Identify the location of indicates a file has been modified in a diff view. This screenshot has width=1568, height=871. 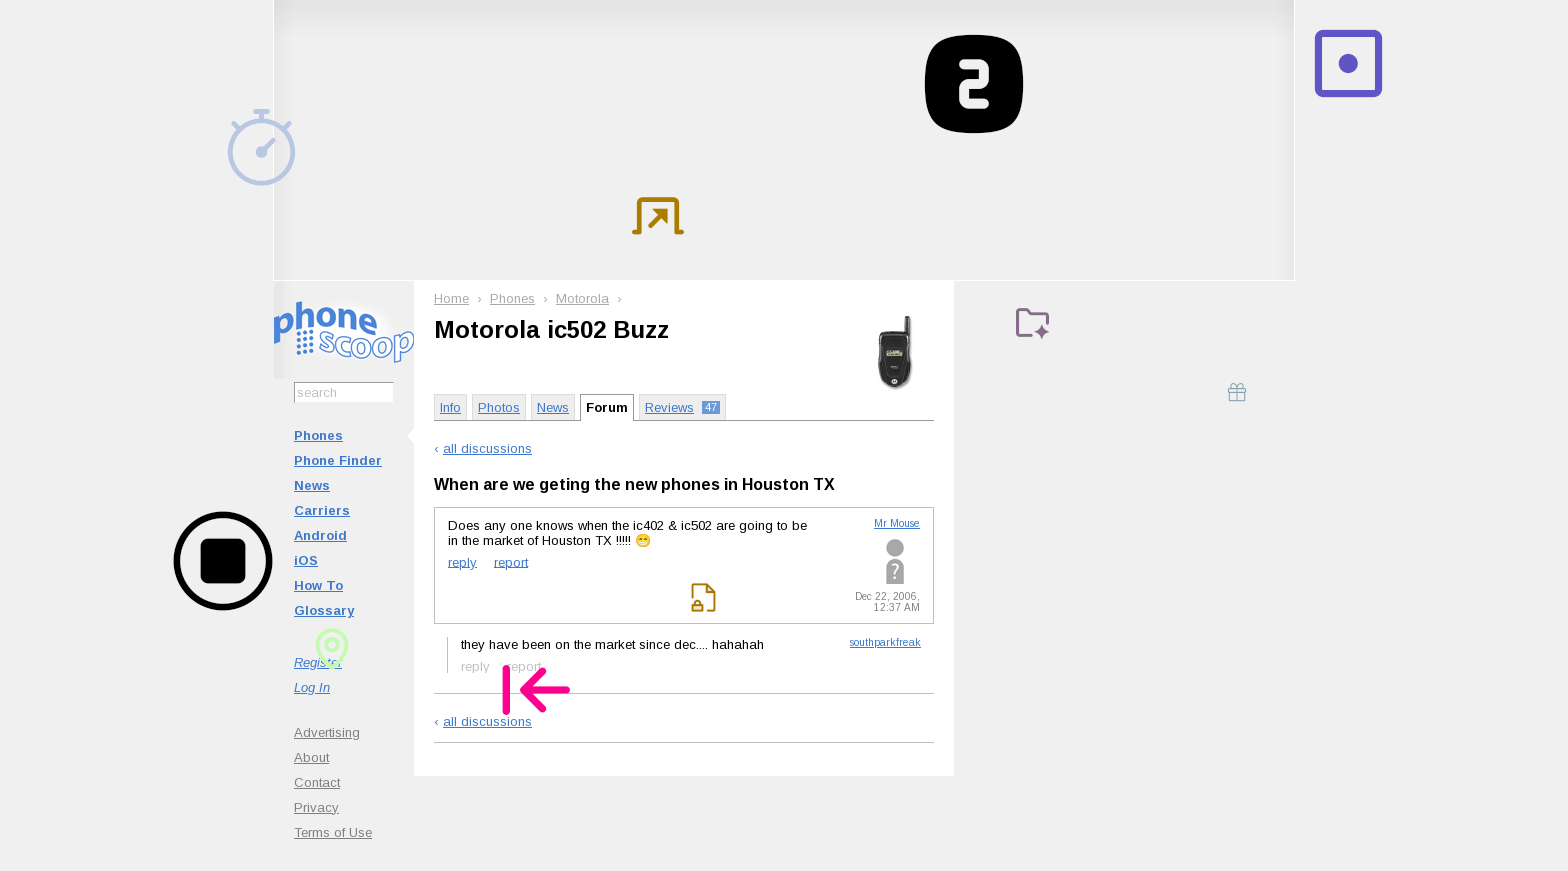
(1348, 63).